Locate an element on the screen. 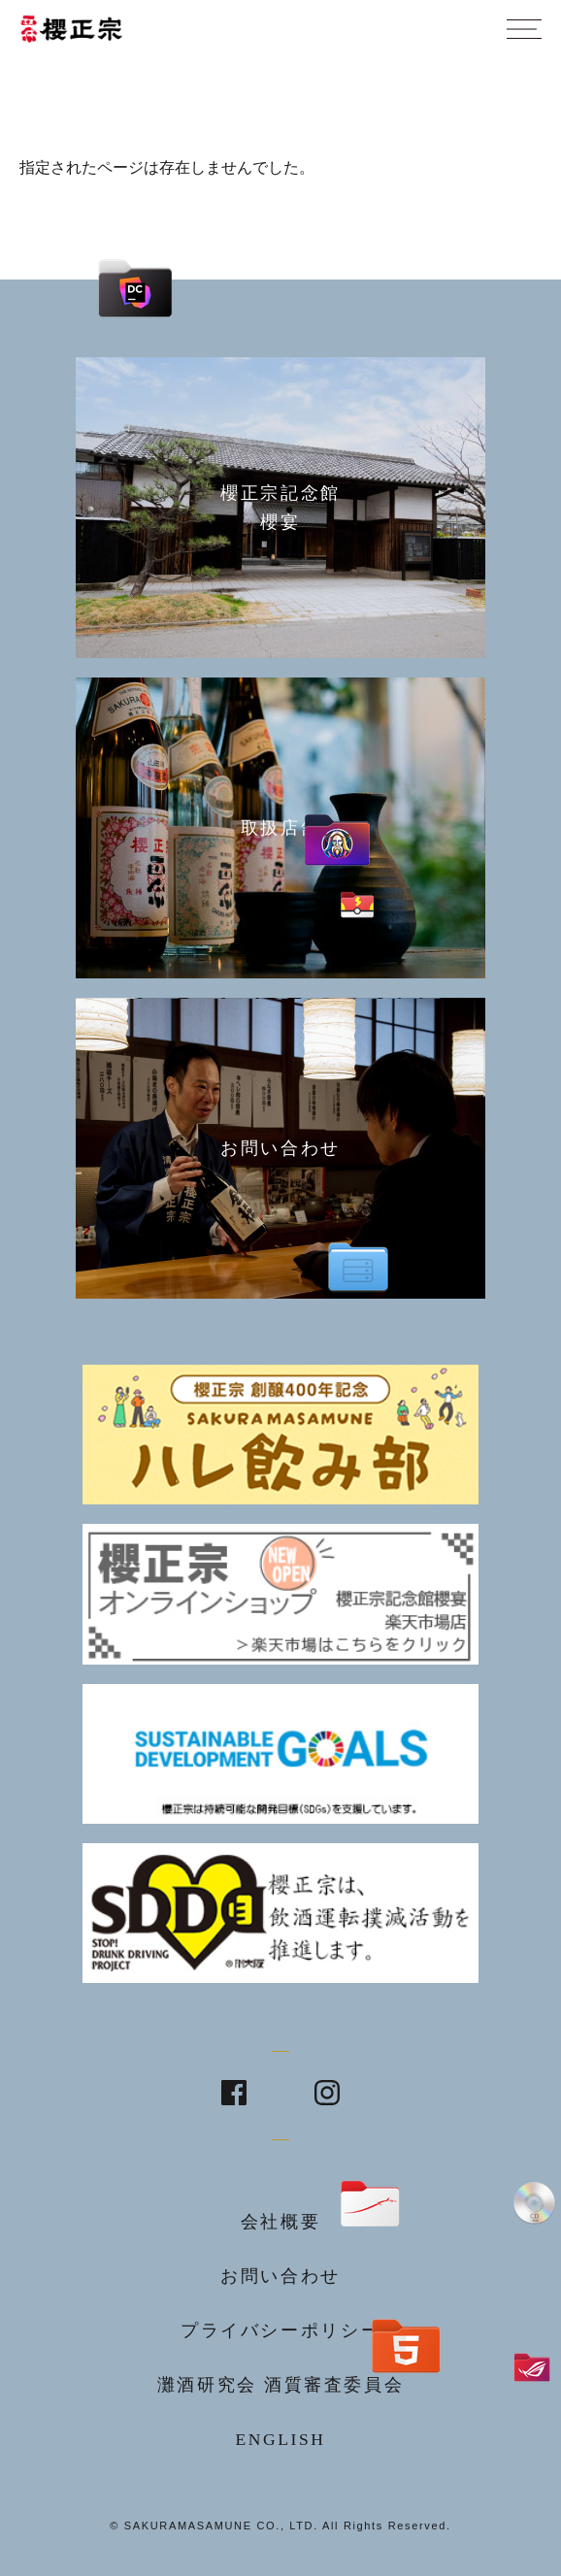 This screenshot has width=561, height=2576. folder for pokémon-related files or game assets is located at coordinates (357, 906).